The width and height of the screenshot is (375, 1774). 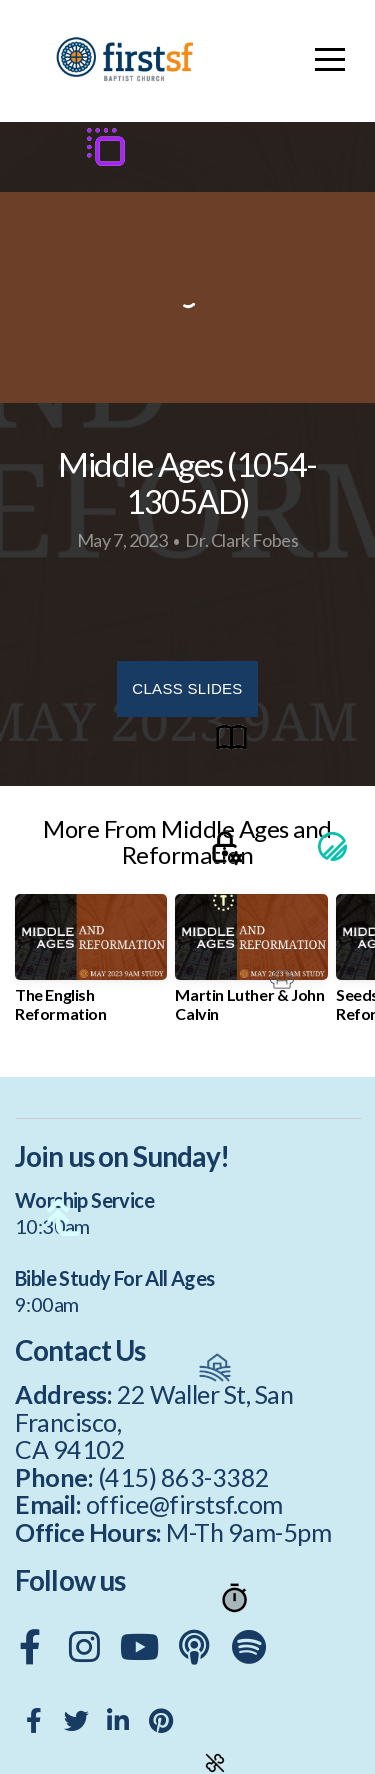 I want to click on indicates text formatting or typography options, so click(x=223, y=900).